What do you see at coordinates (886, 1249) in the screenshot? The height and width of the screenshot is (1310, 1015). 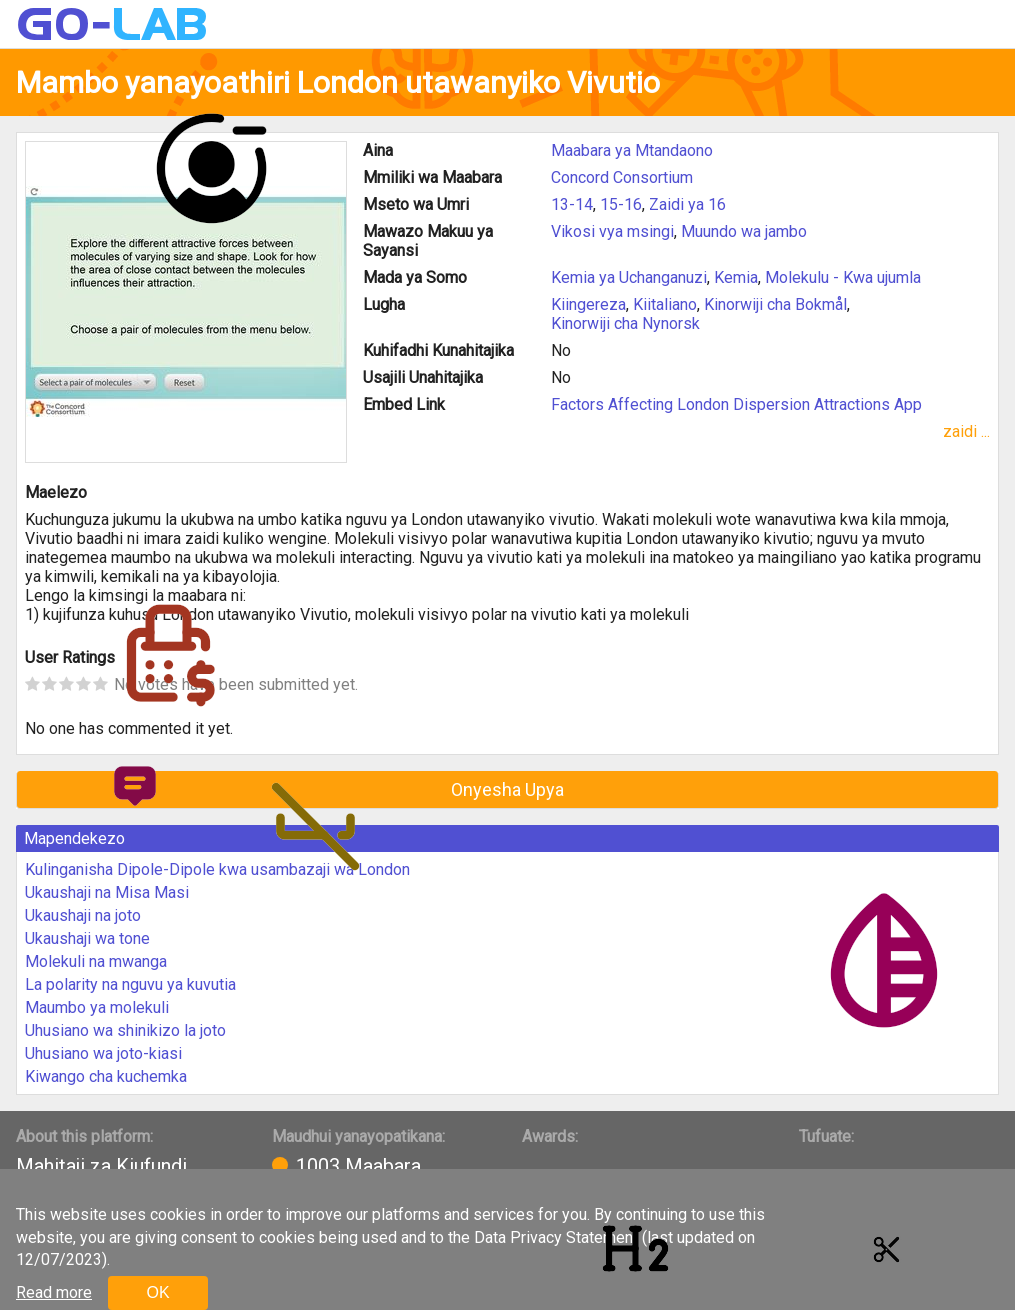 I see `cut selected content to clipboard` at bounding box center [886, 1249].